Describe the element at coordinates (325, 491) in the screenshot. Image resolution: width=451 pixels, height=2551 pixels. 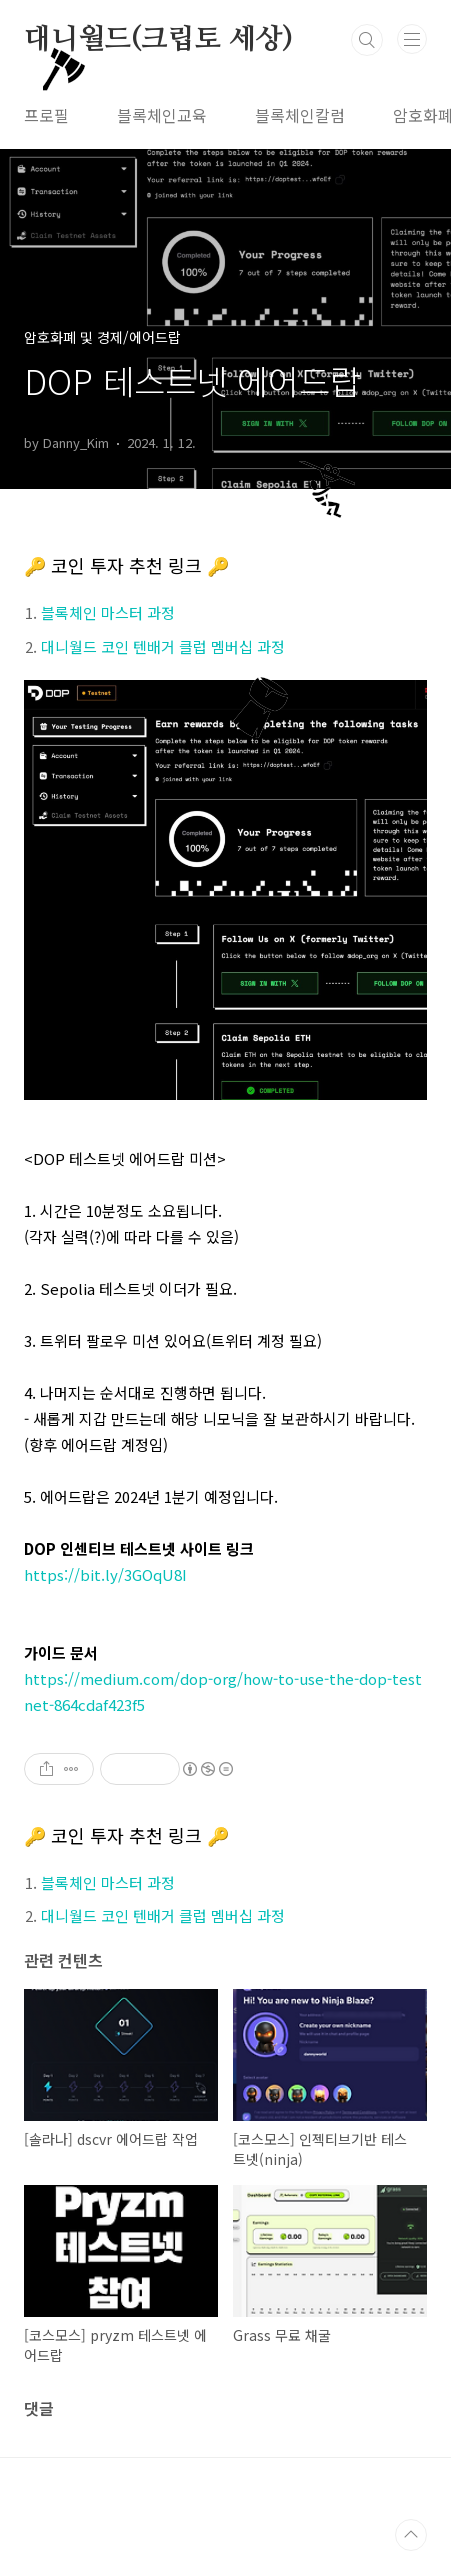
I see `flying fox or zipline activity icon` at that location.